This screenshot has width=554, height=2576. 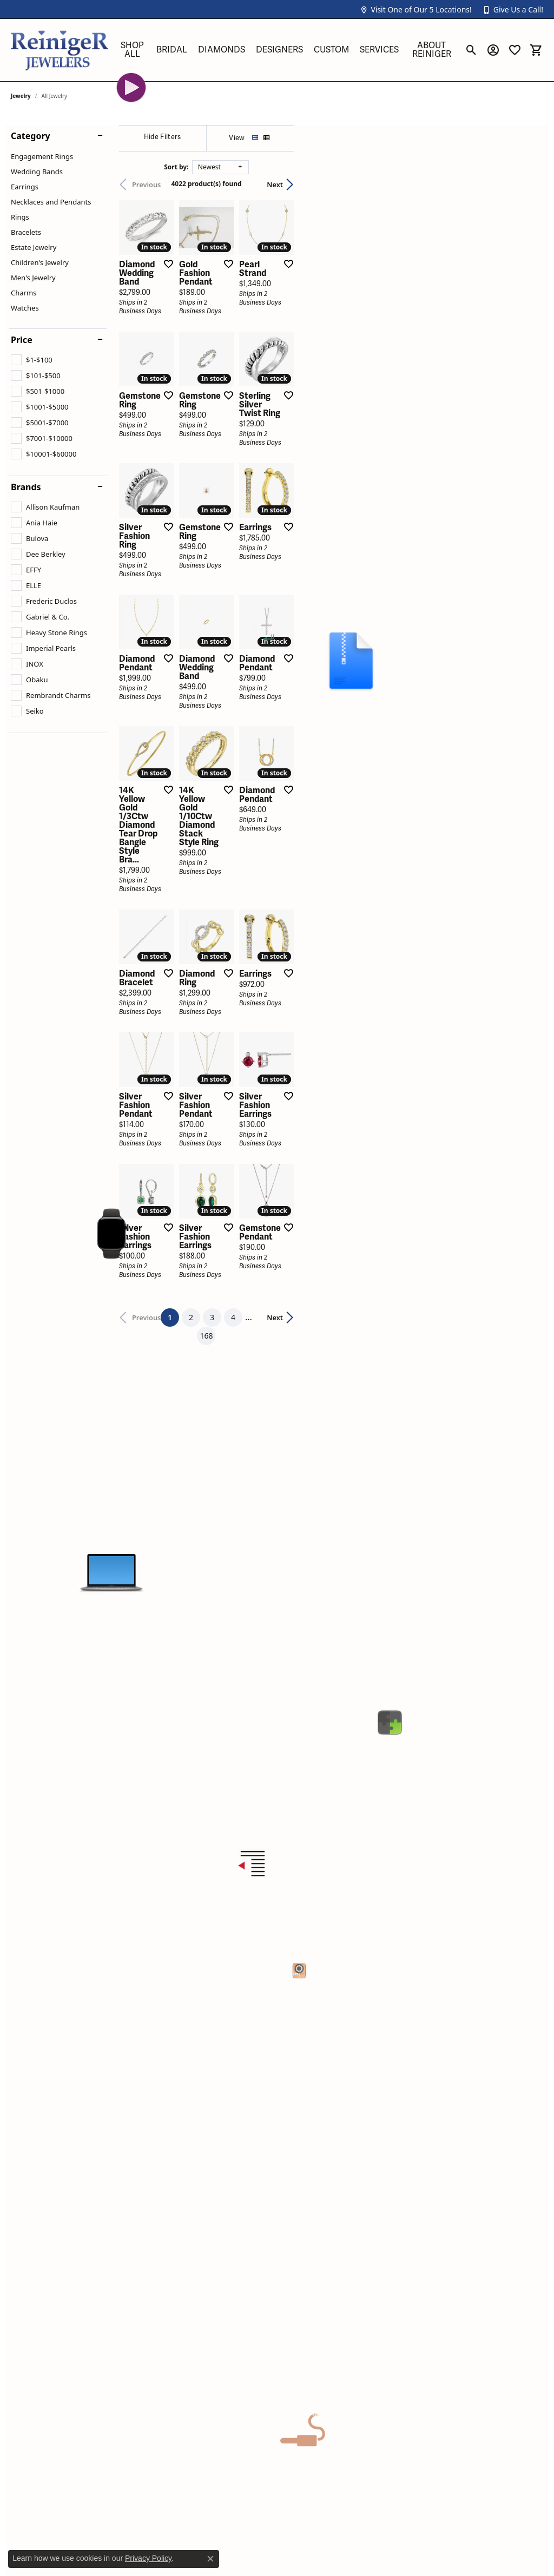 What do you see at coordinates (299, 1971) in the screenshot?
I see `indicates package manager is processing updates` at bounding box center [299, 1971].